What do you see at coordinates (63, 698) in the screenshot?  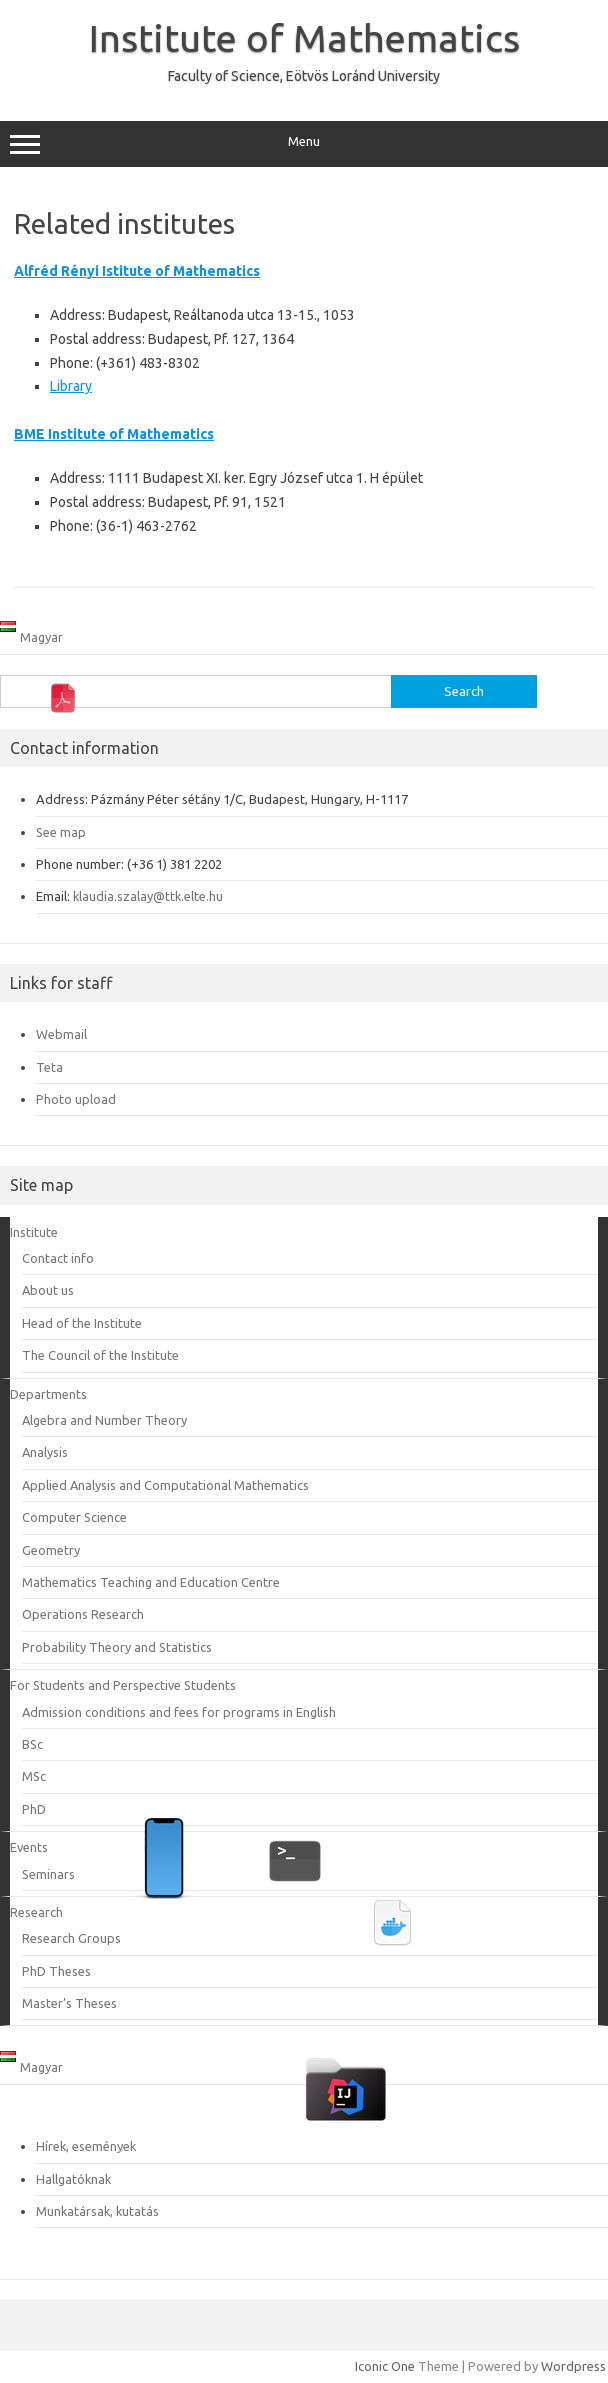 I see `open a pdf document` at bounding box center [63, 698].